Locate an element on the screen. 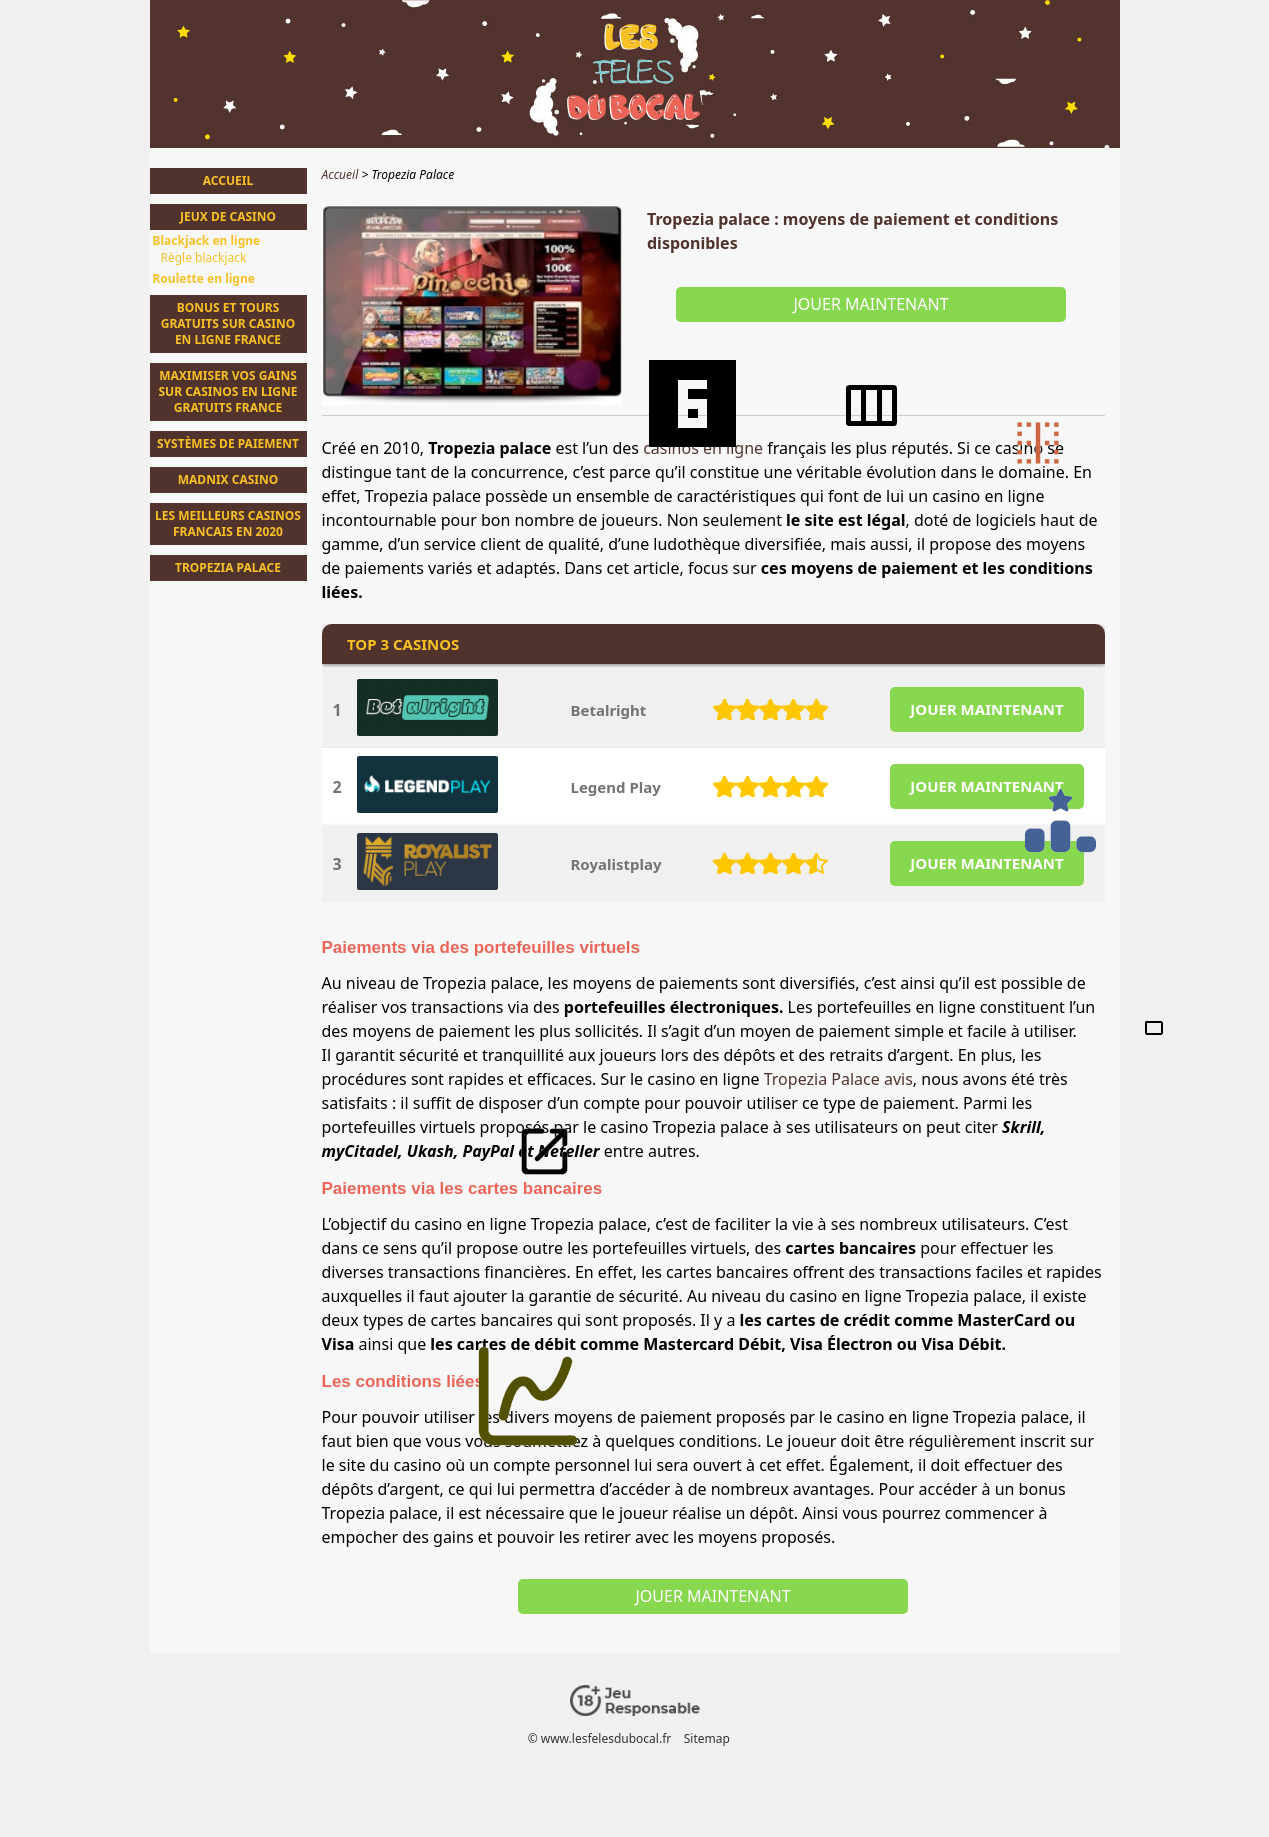  add a vertical border to selected cells is located at coordinates (1038, 443).